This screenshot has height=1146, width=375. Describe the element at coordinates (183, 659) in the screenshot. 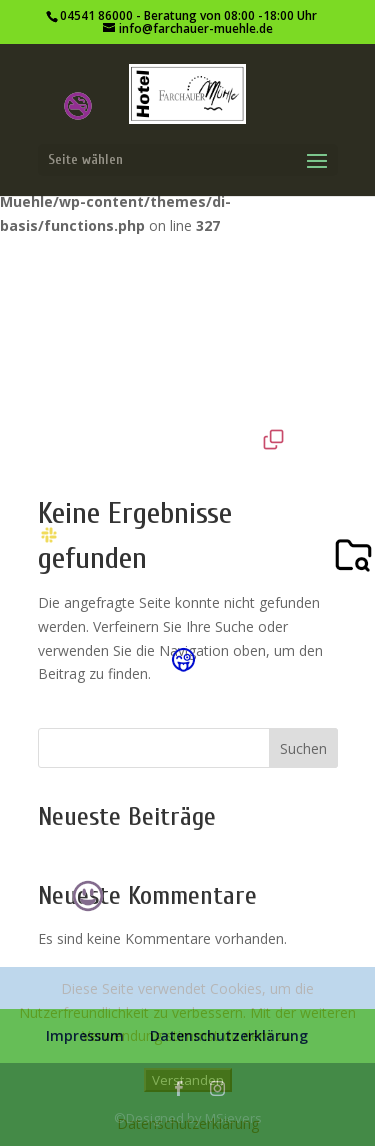

I see `add a playful or silly reaction to a message` at that location.